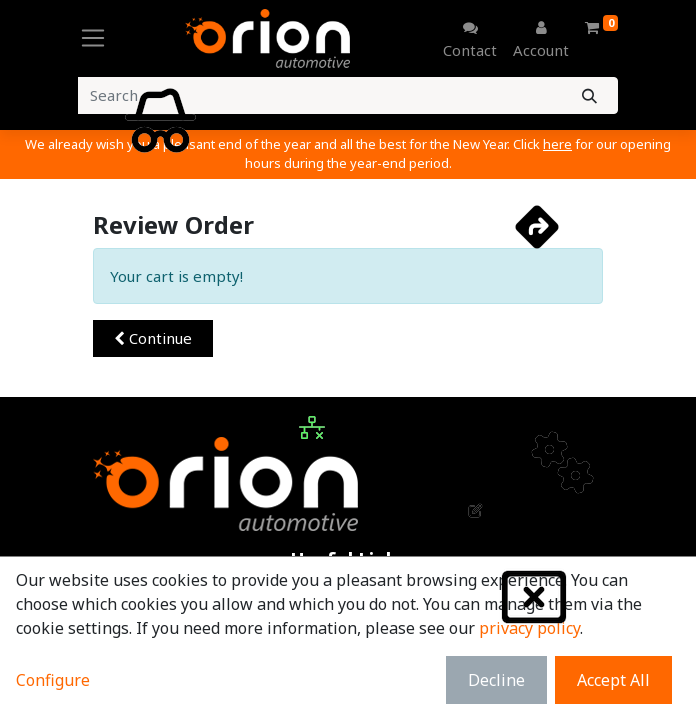 Image resolution: width=696 pixels, height=720 pixels. I want to click on turn right navigation instruction, so click(537, 227).